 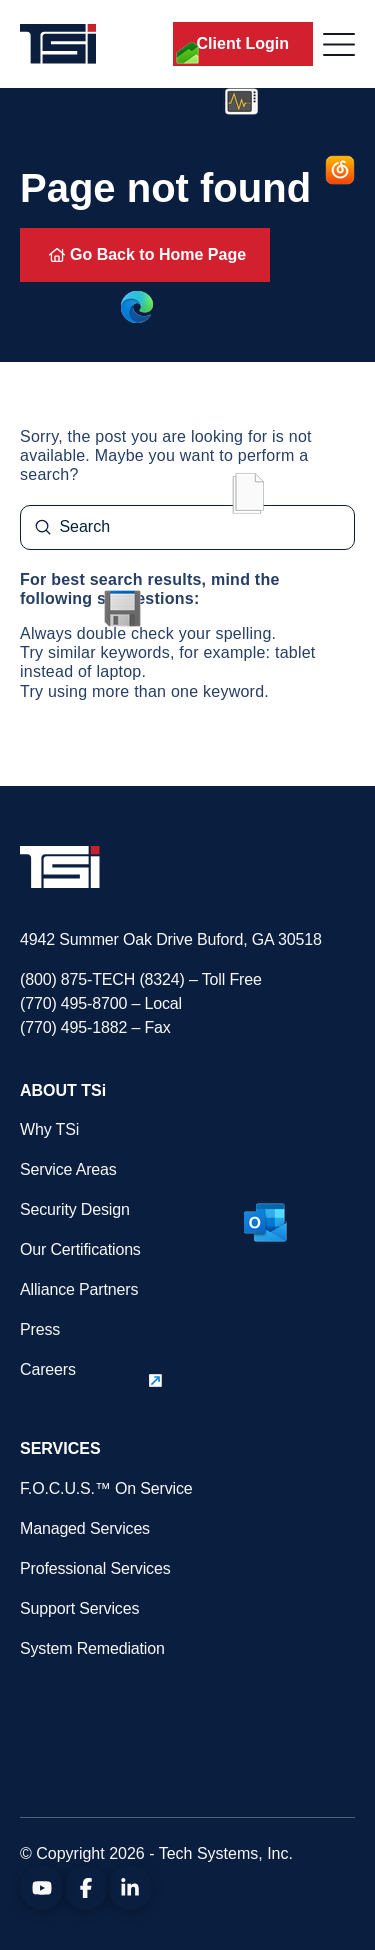 What do you see at coordinates (265, 1222) in the screenshot?
I see `open Microsoft Outlook email app` at bounding box center [265, 1222].